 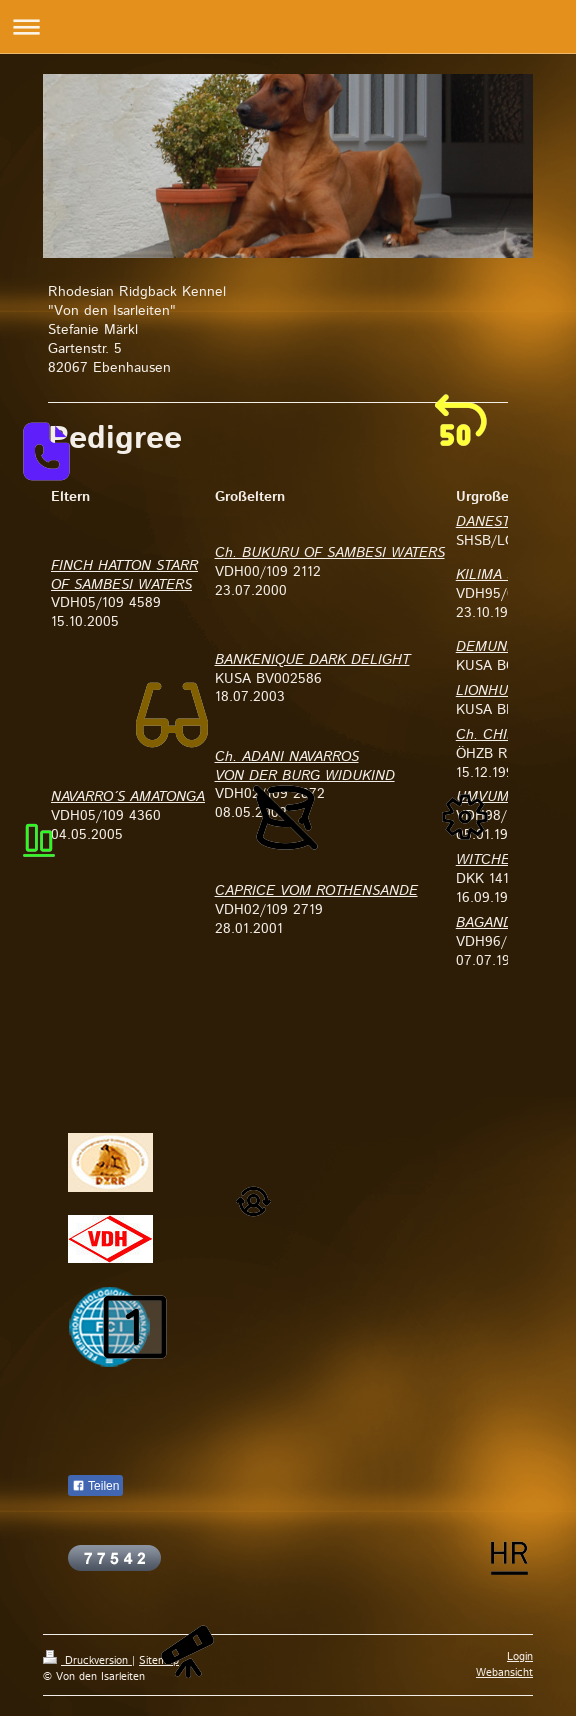 What do you see at coordinates (172, 715) in the screenshot?
I see `access reading mode or reader view` at bounding box center [172, 715].